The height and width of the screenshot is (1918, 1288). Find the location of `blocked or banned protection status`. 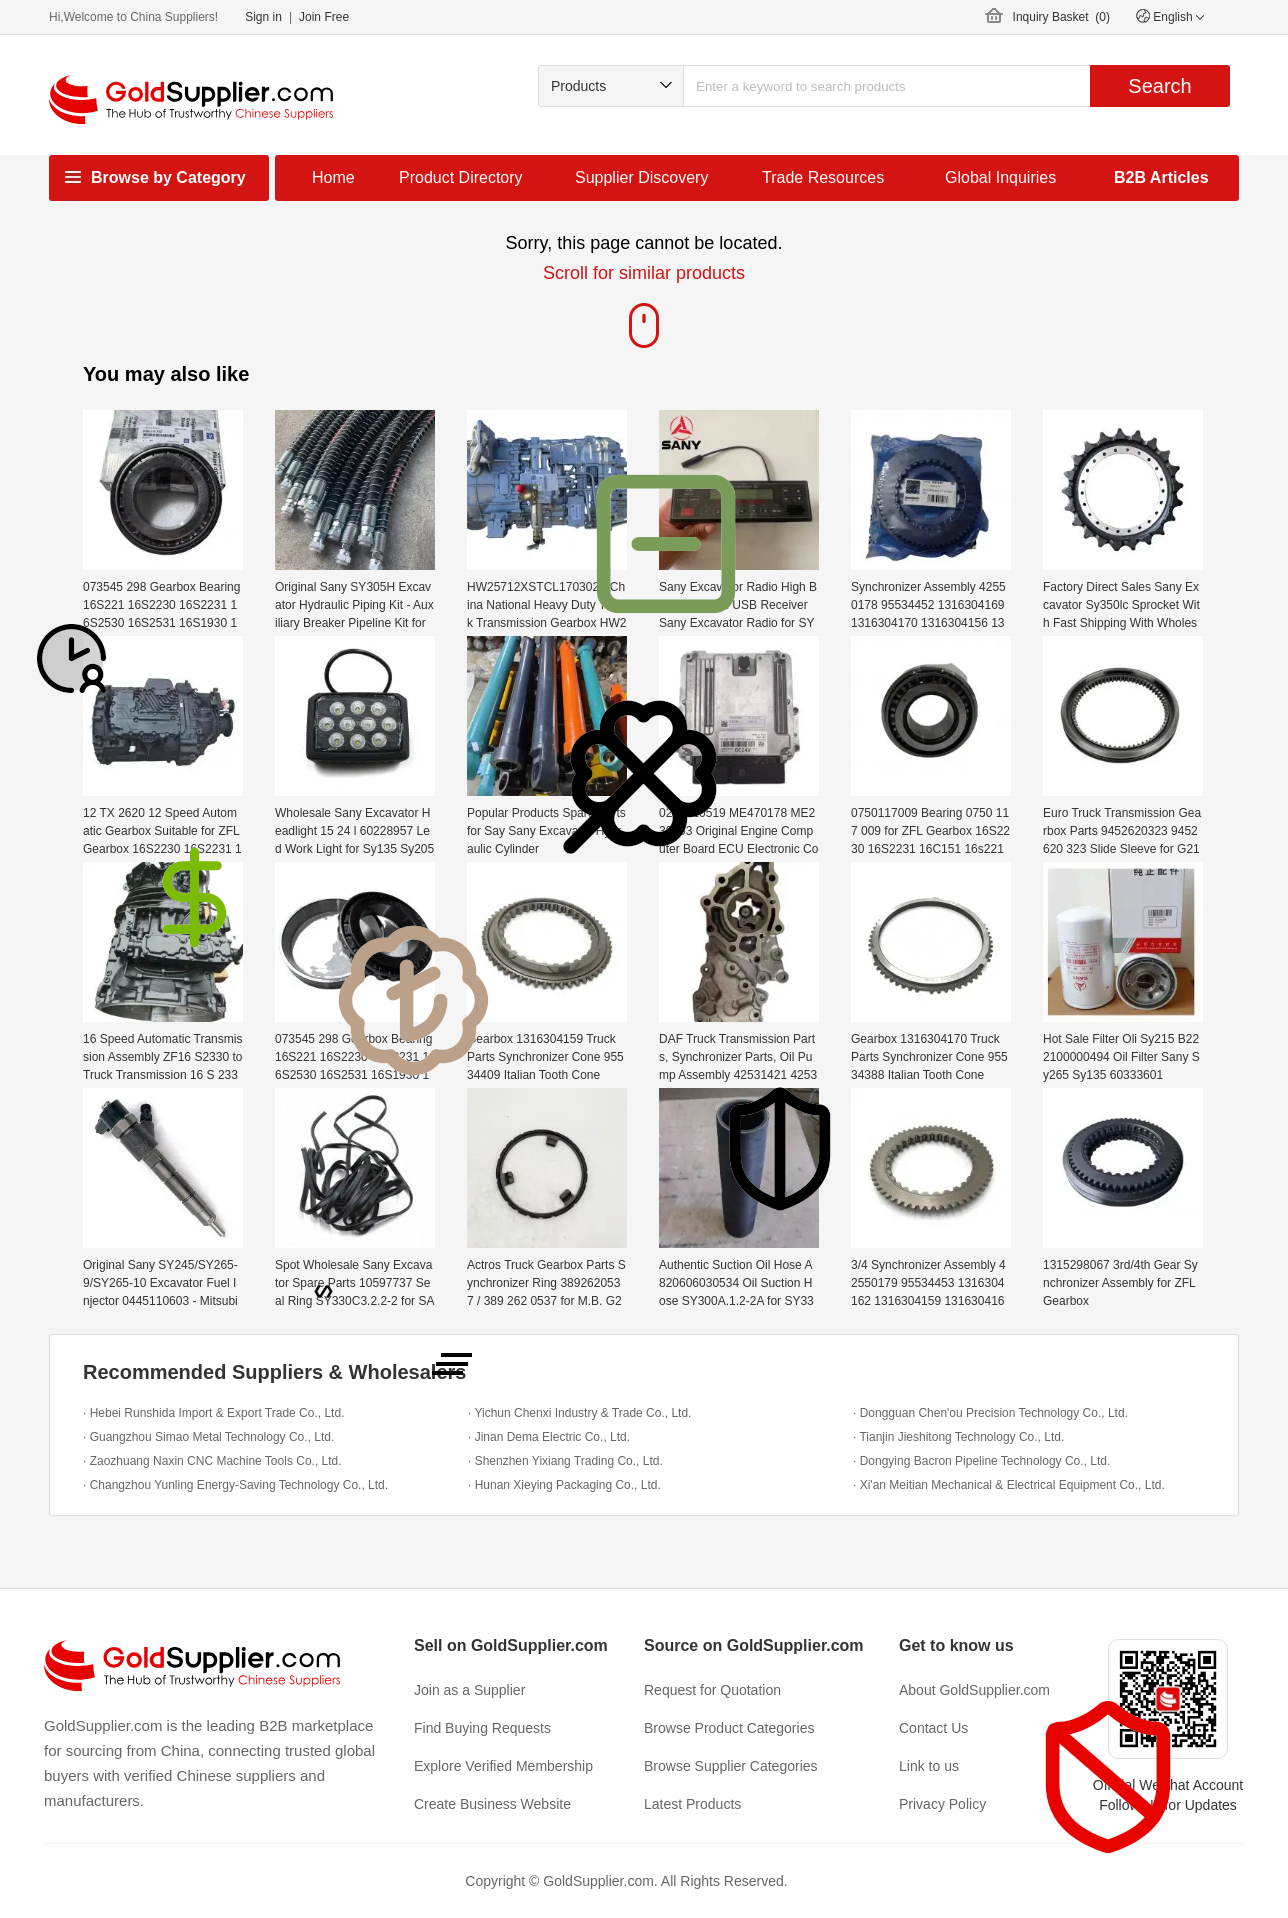

blocked or banned protection status is located at coordinates (1108, 1777).